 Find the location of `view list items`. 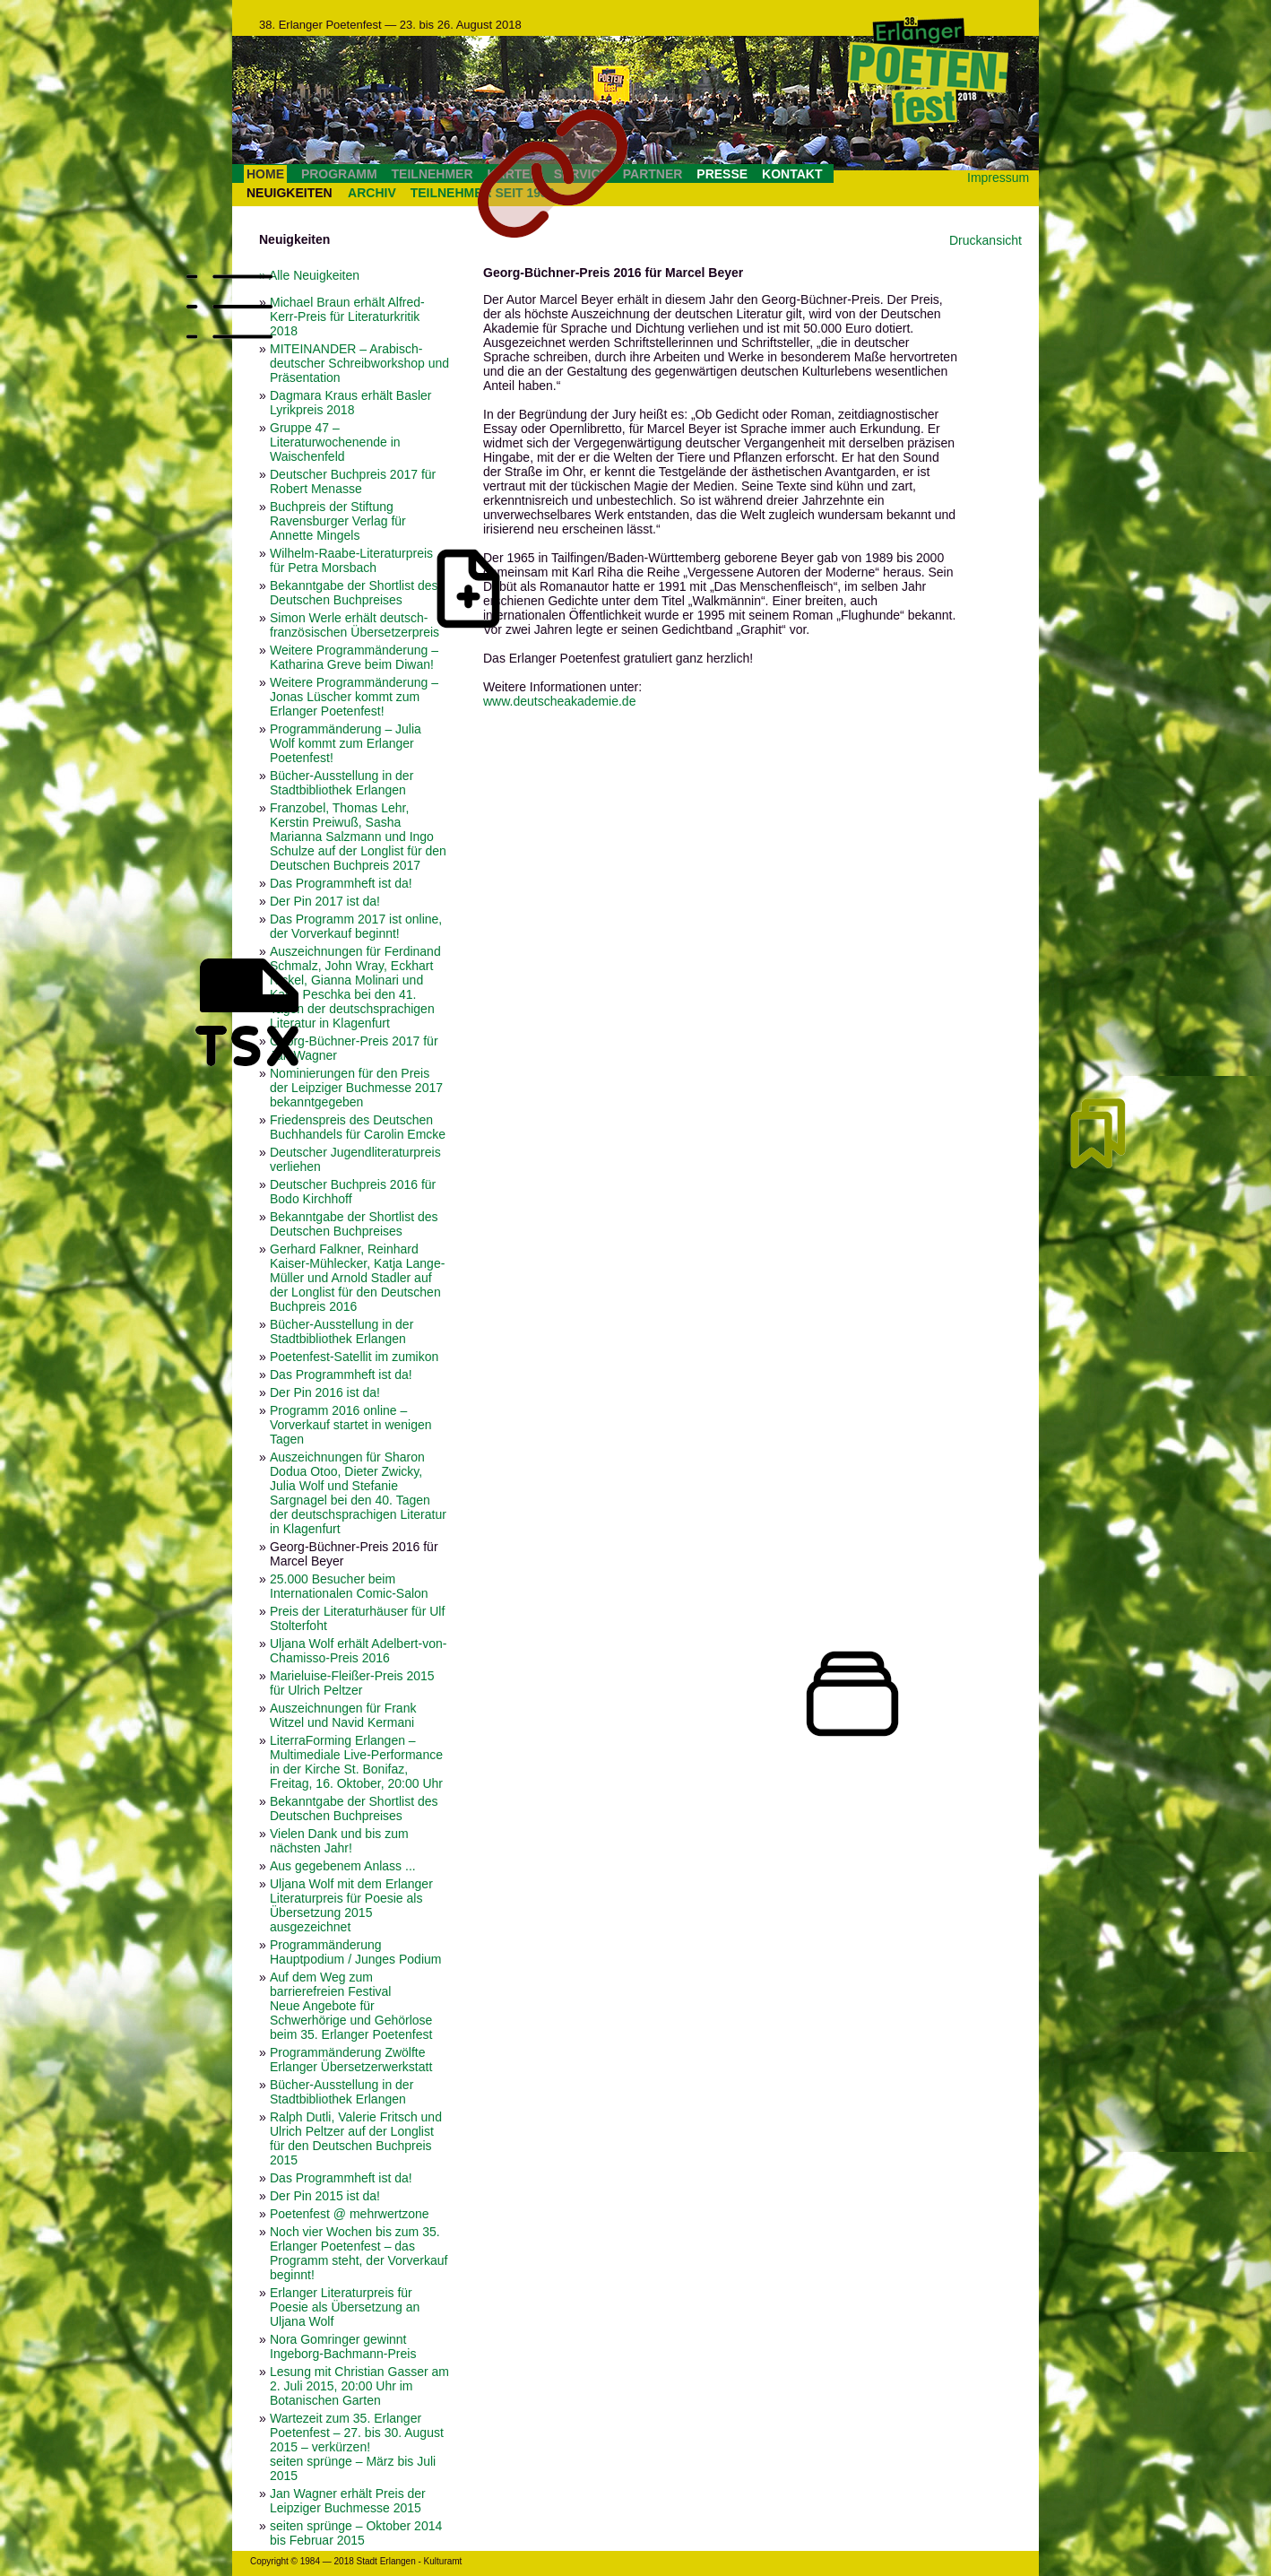

view list items is located at coordinates (229, 307).